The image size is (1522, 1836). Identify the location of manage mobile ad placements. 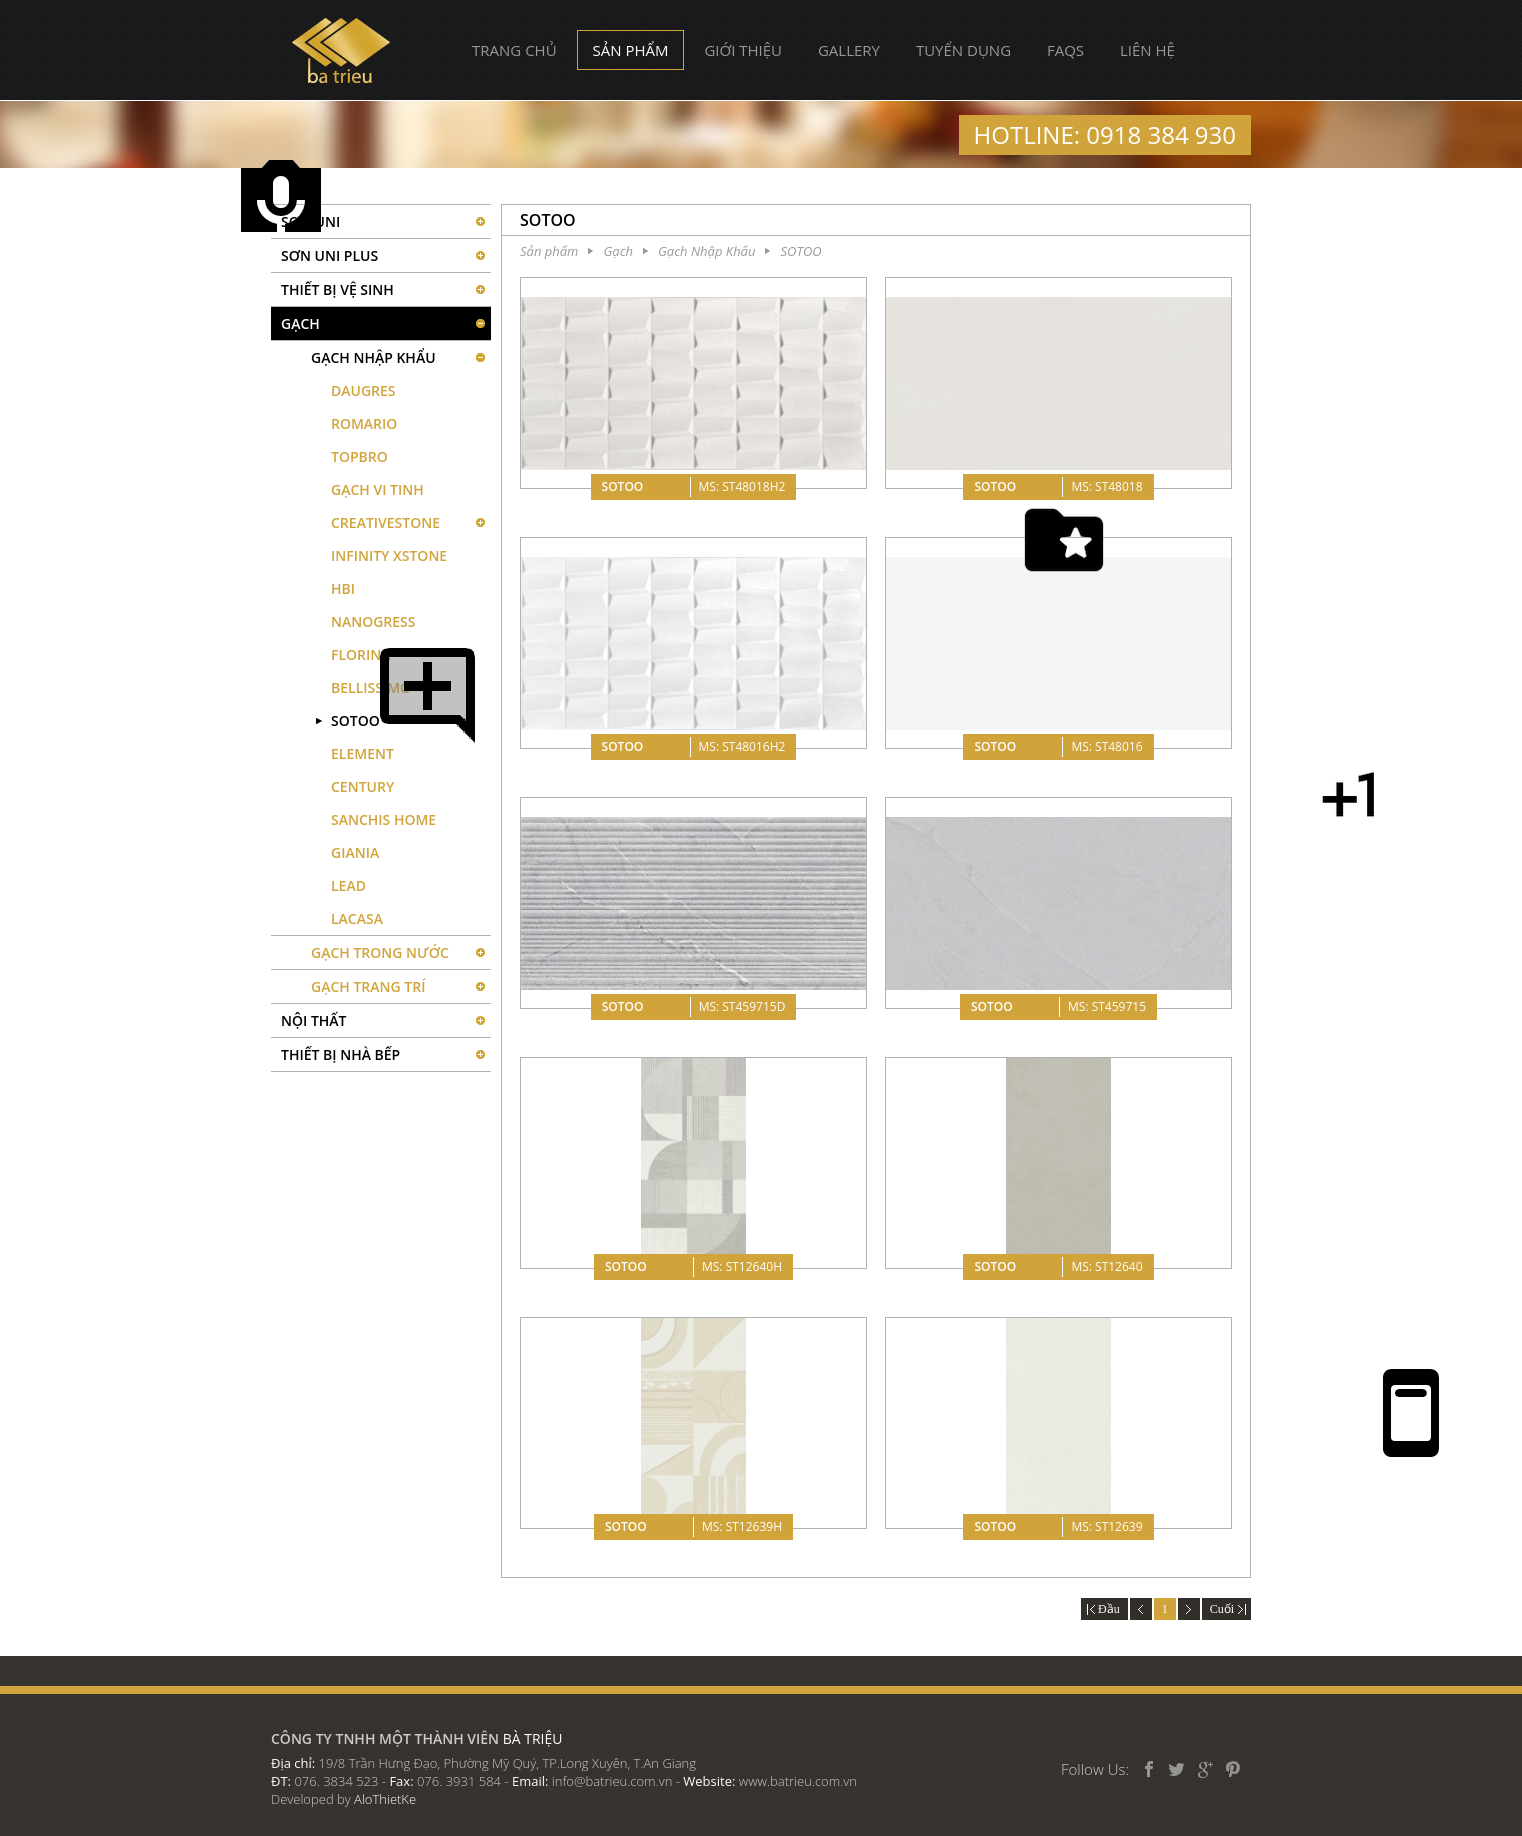
(1411, 1413).